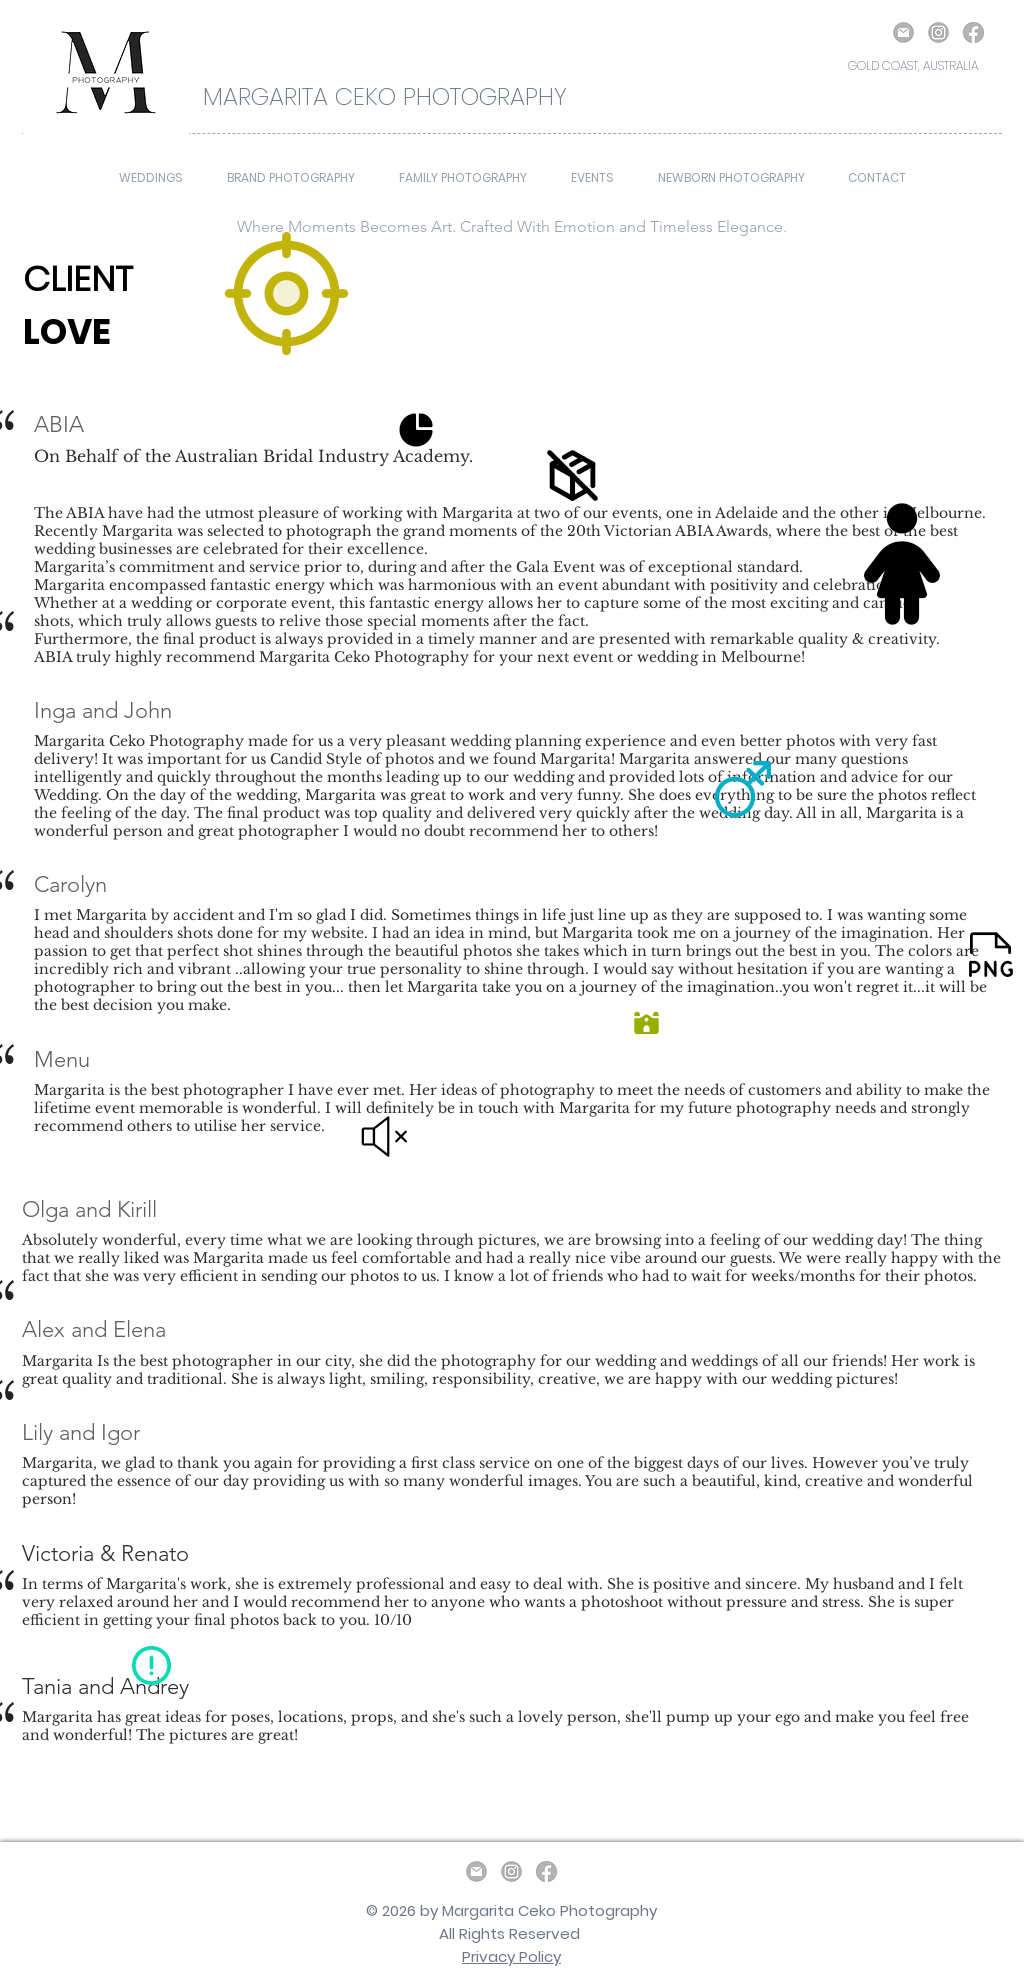  Describe the element at coordinates (744, 788) in the screenshot. I see `indicates transgender identity option` at that location.